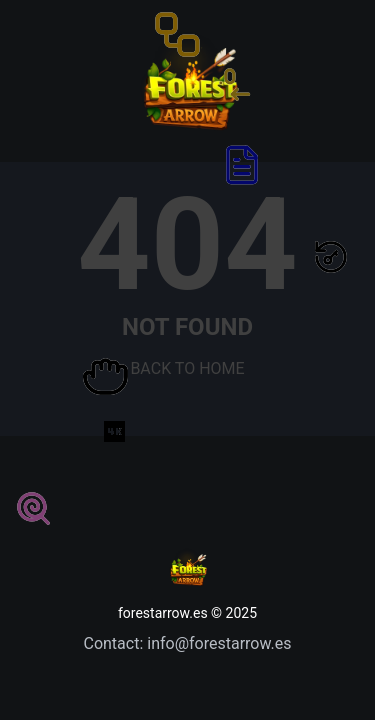 The width and height of the screenshot is (375, 720). I want to click on rotate or reset encryption key, so click(331, 257).